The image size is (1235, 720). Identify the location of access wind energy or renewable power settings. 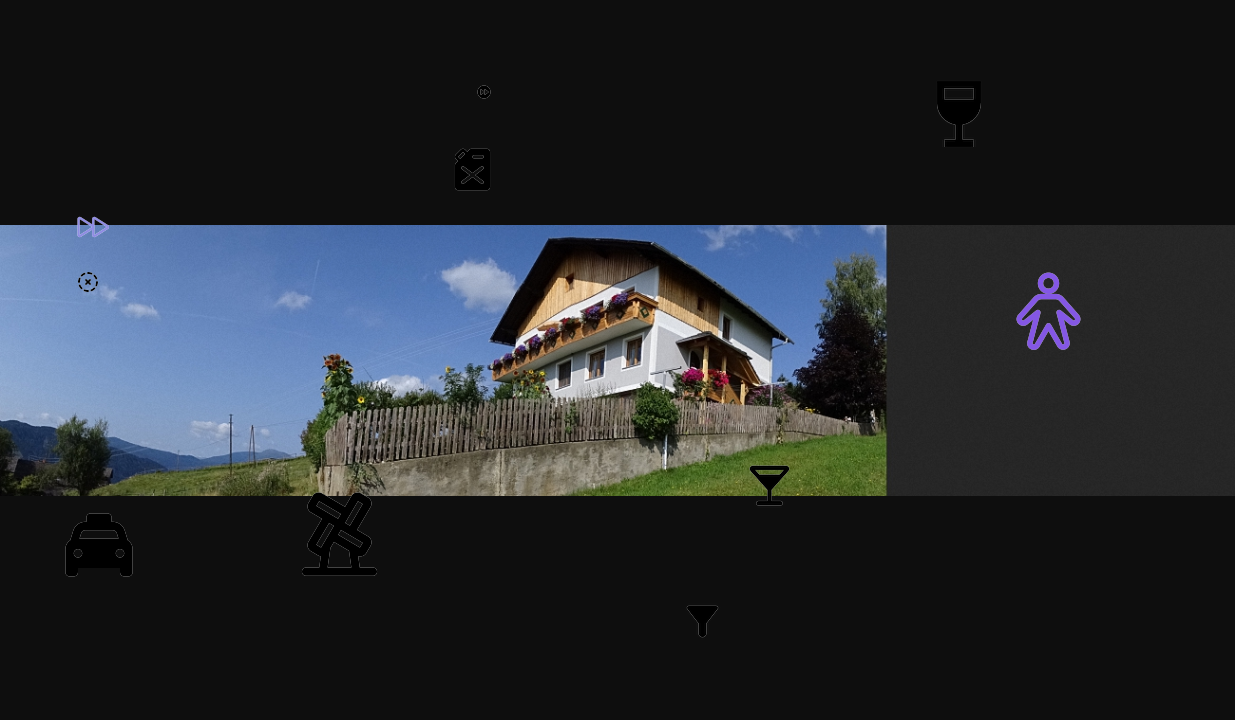
(339, 535).